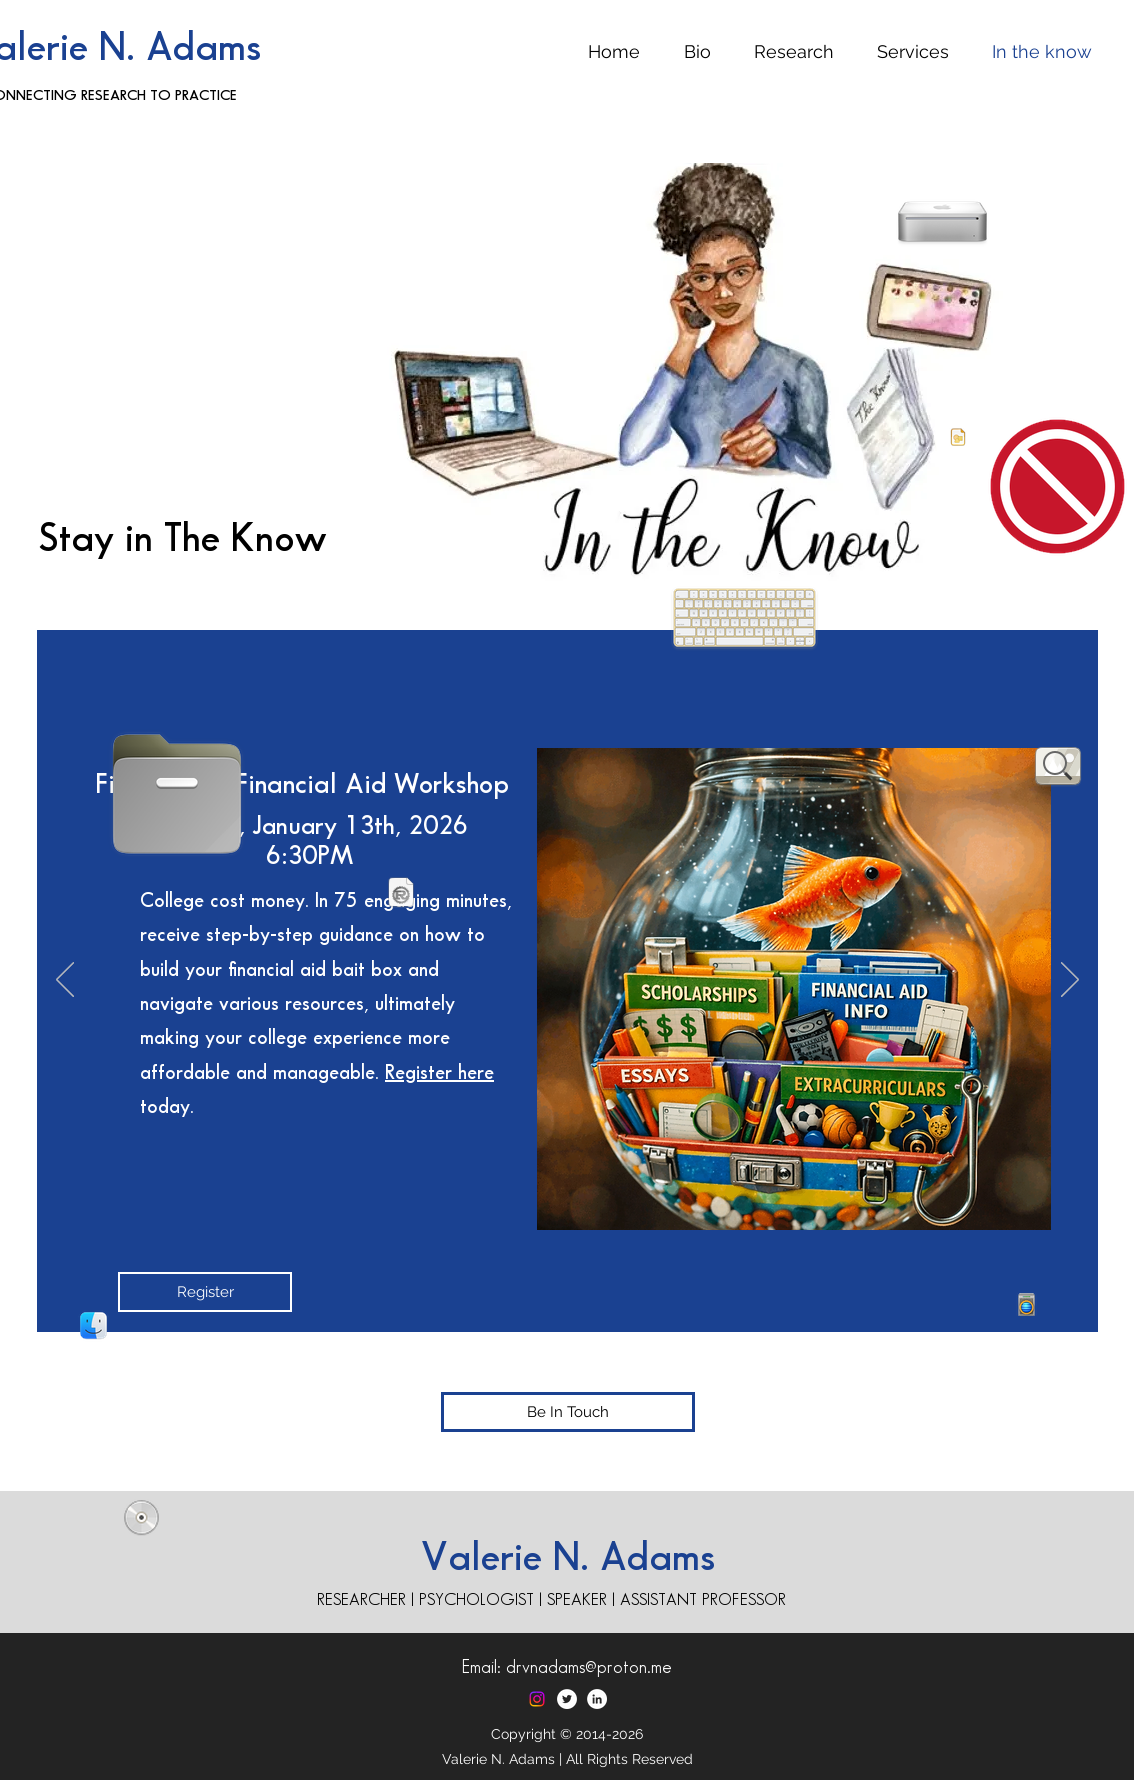 The width and height of the screenshot is (1134, 1783). I want to click on indicates a rewritable CD drive or disc, so click(141, 1517).